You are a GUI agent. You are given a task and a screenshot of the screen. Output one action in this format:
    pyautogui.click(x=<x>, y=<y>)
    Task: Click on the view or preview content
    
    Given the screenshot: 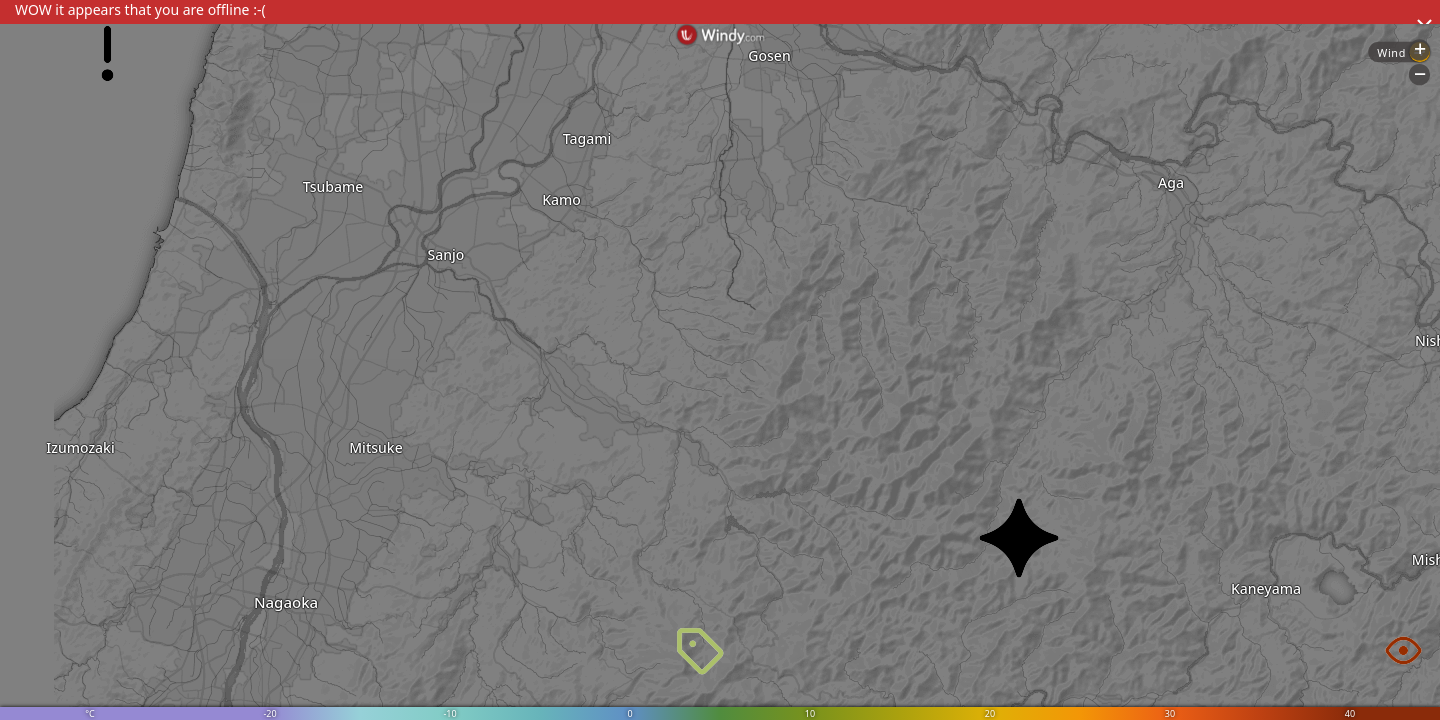 What is the action you would take?
    pyautogui.click(x=1403, y=650)
    